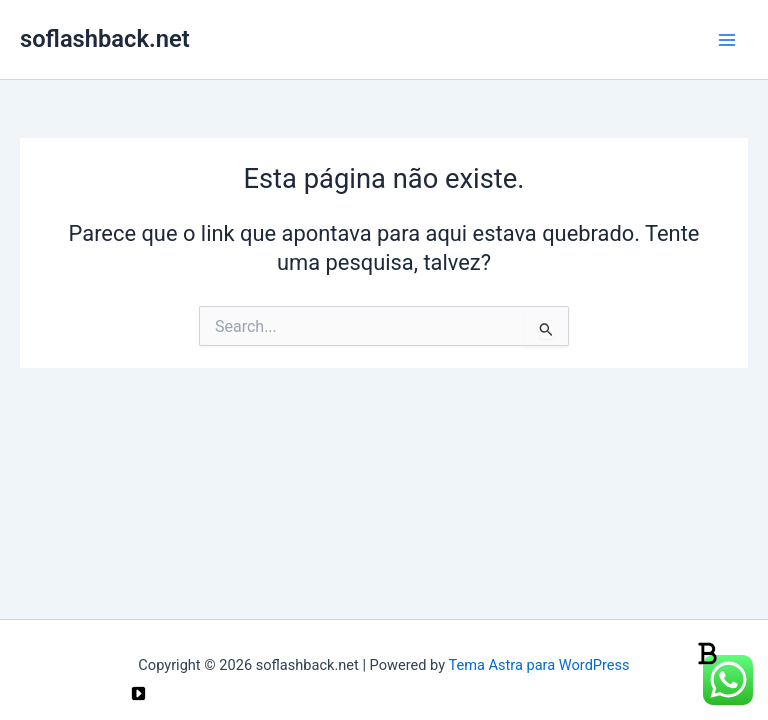 Image resolution: width=768 pixels, height=720 pixels. Describe the element at coordinates (707, 653) in the screenshot. I see `apply bold formatting to selected text` at that location.